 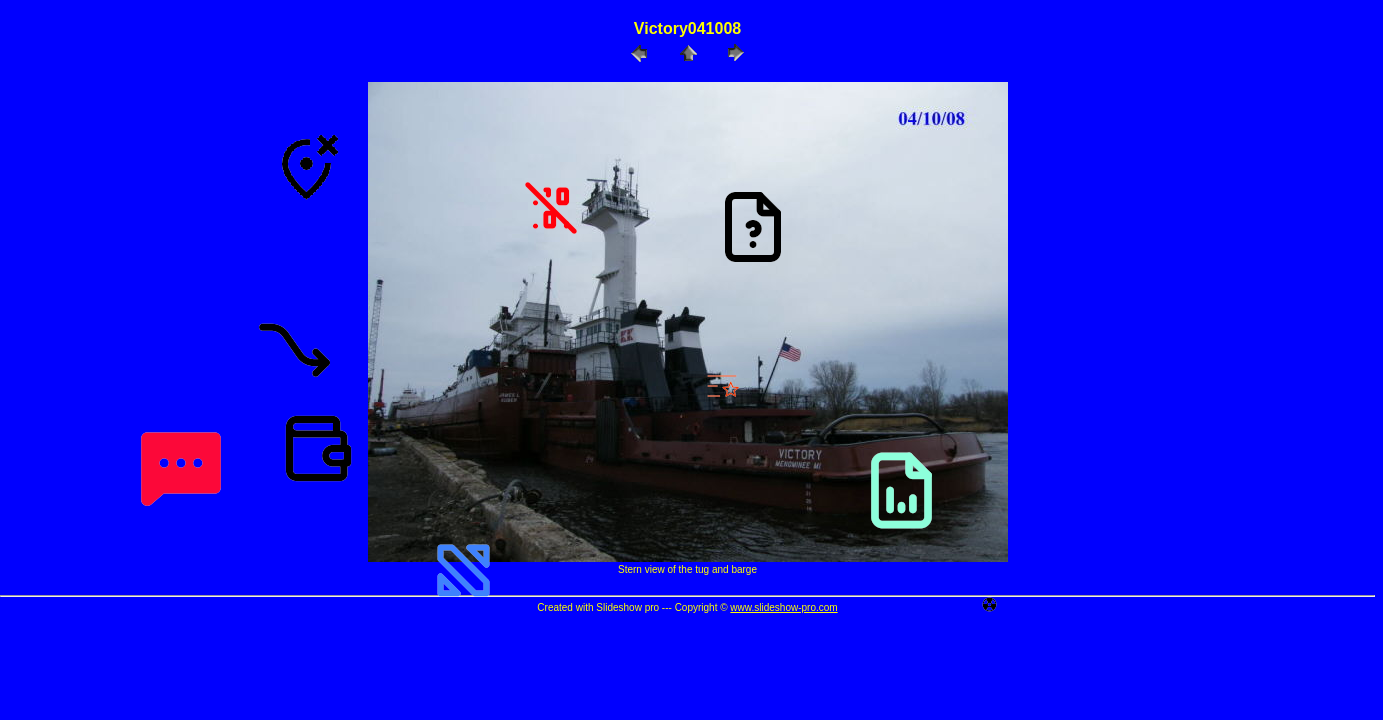 I want to click on open chat or messaging, so click(x=181, y=463).